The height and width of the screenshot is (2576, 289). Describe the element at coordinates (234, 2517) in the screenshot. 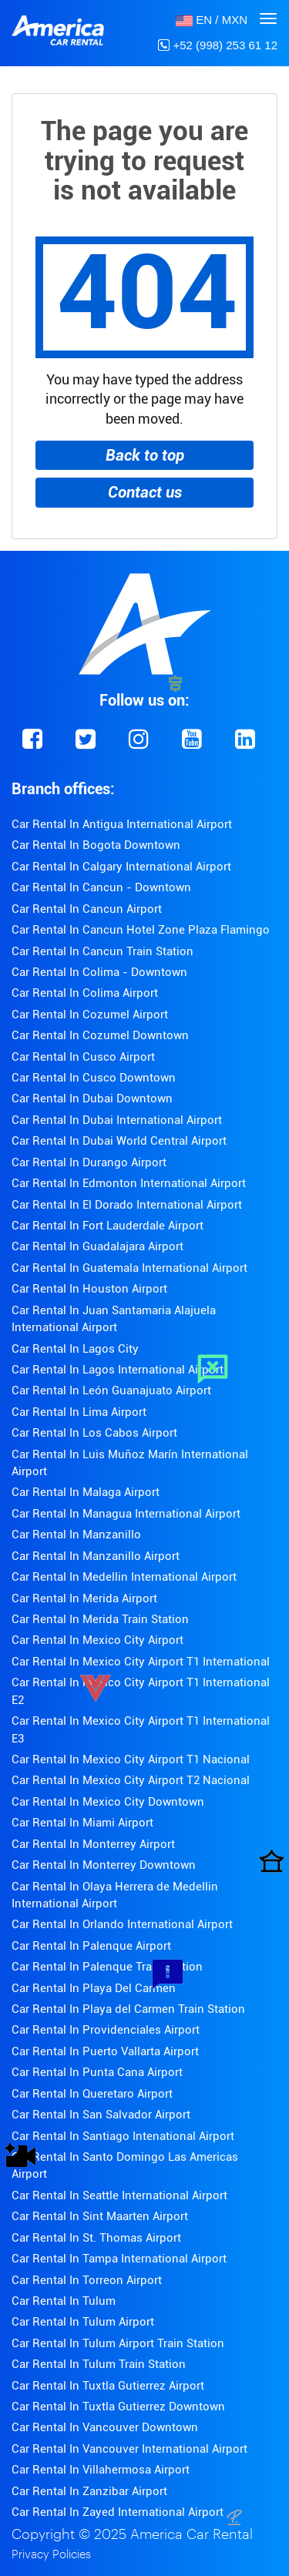

I see `open personio HR management app` at that location.